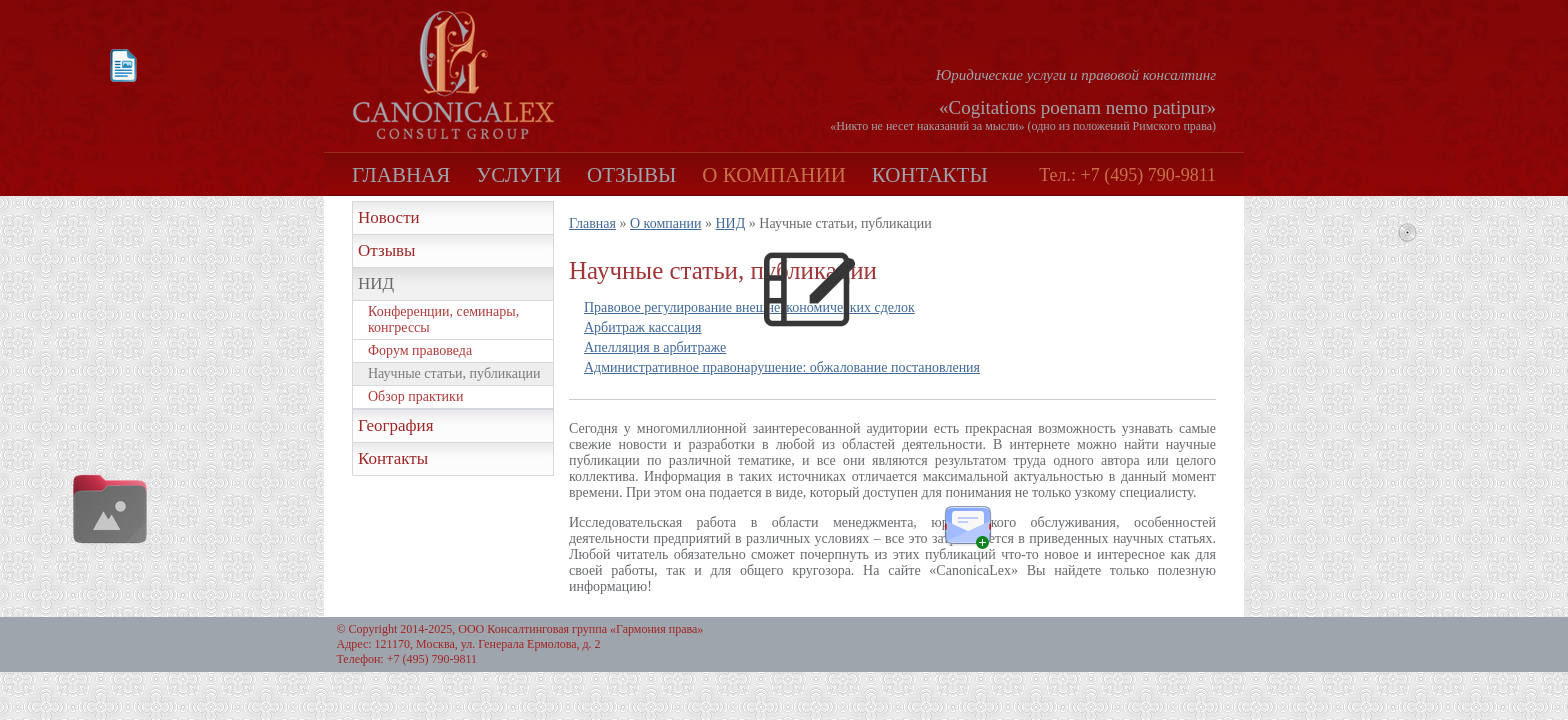  Describe the element at coordinates (123, 65) in the screenshot. I see `libreoffice writer document template file` at that location.